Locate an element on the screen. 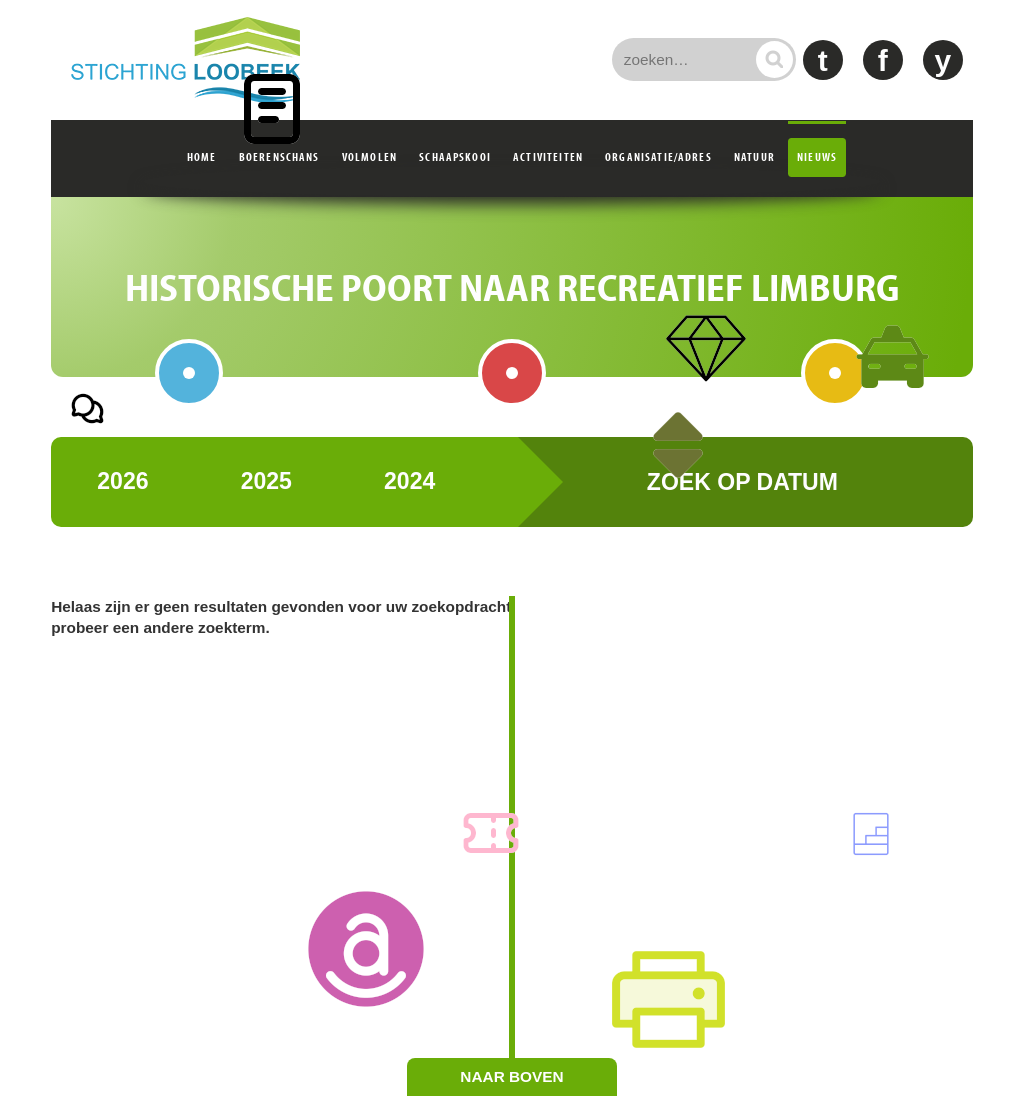 Image resolution: width=1024 pixels, height=1096 pixels. open sketch design app is located at coordinates (706, 347).